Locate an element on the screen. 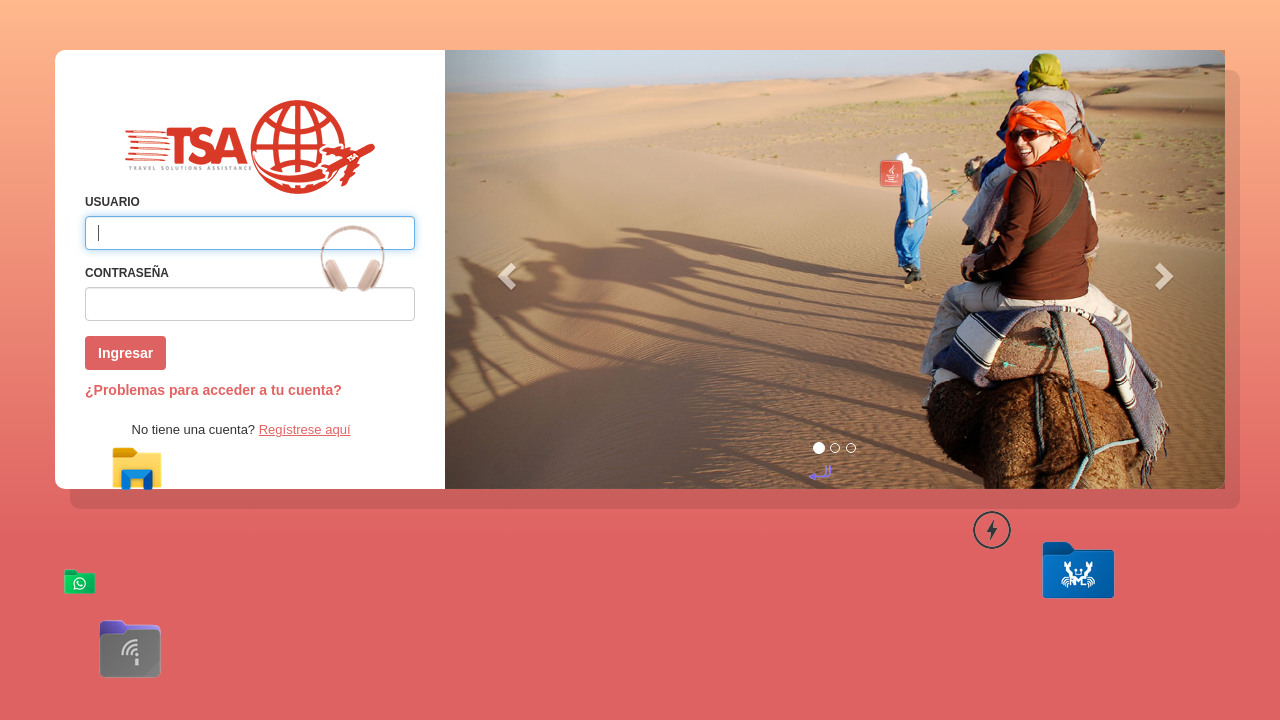 This screenshot has width=1280, height=720. indicates a java source code file is located at coordinates (891, 173).